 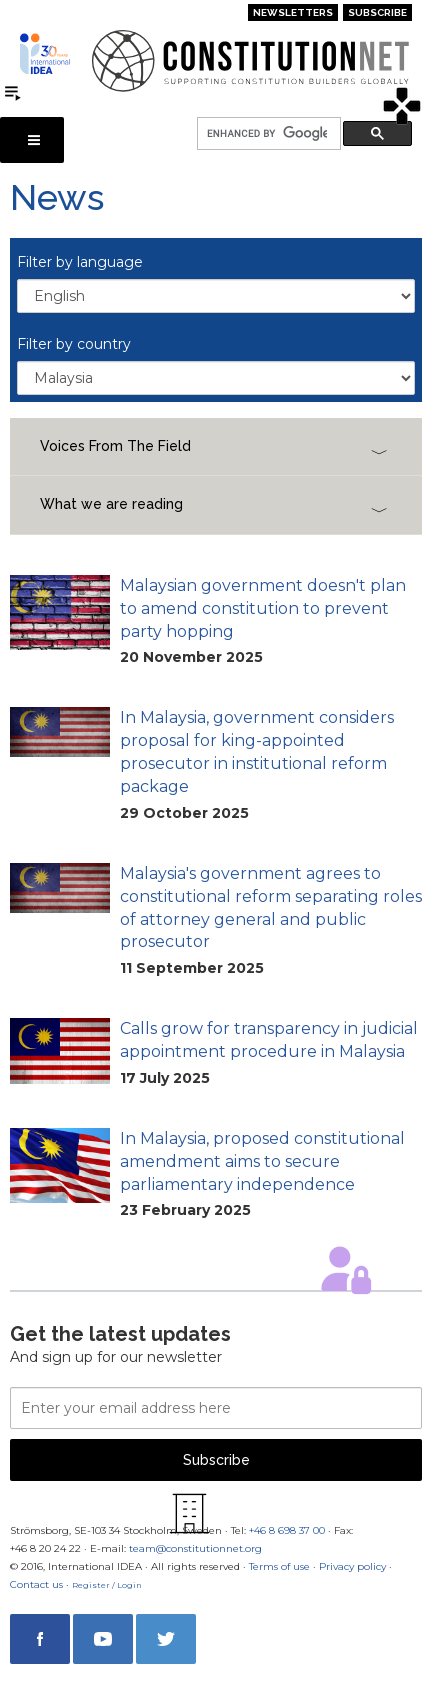 I want to click on lock or secure a user account, so click(x=345, y=1268).